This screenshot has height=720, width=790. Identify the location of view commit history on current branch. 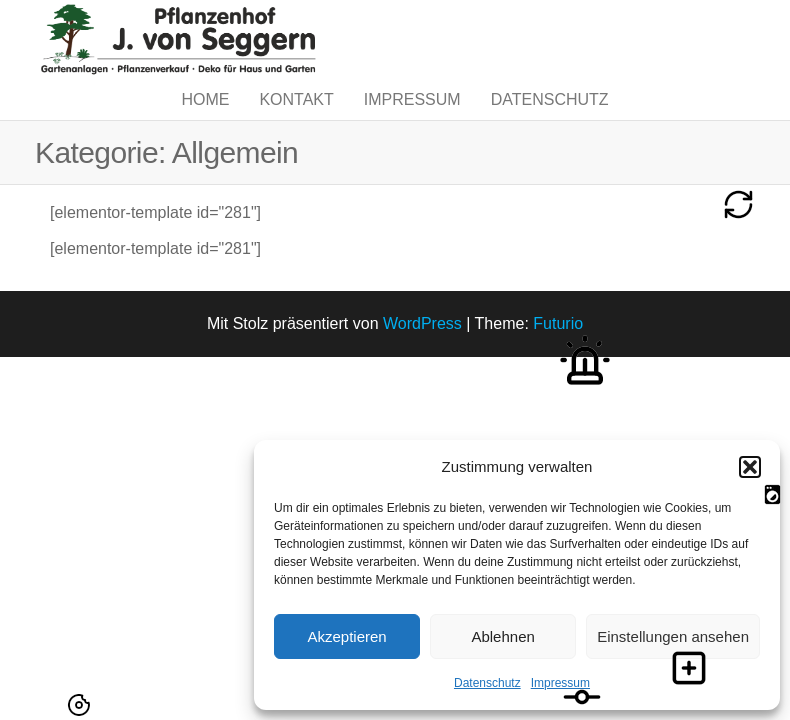
(582, 697).